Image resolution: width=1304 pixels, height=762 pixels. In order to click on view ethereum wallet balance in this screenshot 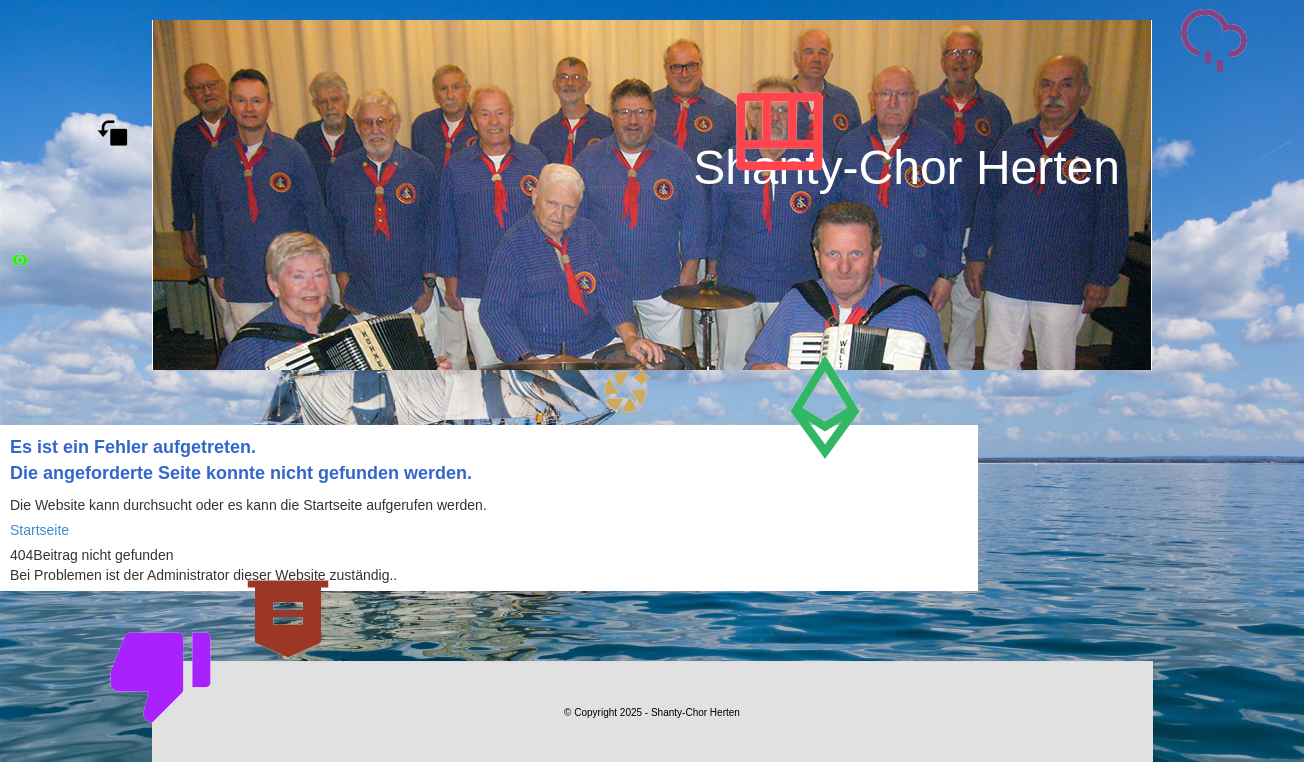, I will do `click(825, 407)`.